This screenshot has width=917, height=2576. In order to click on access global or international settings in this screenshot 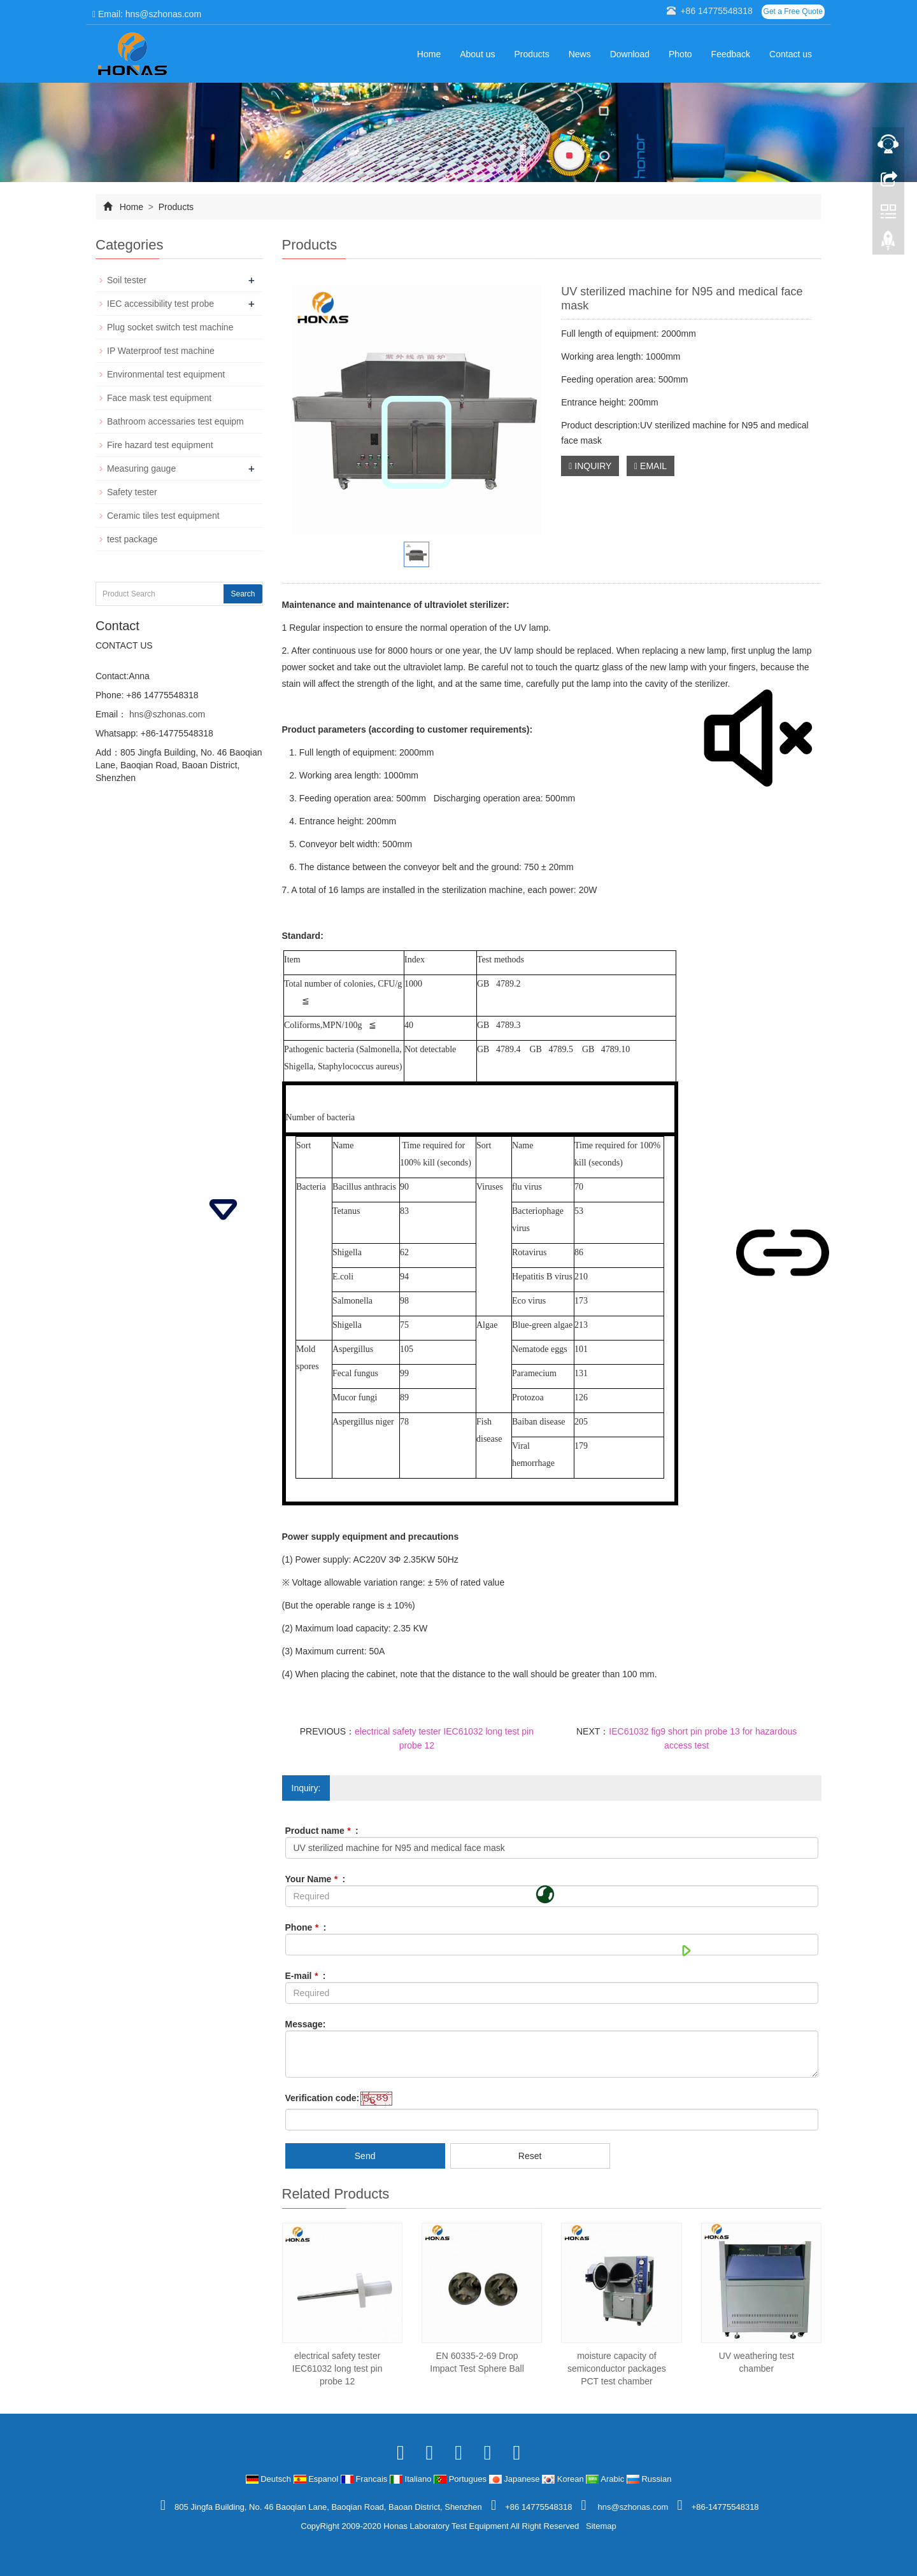, I will do `click(545, 1894)`.